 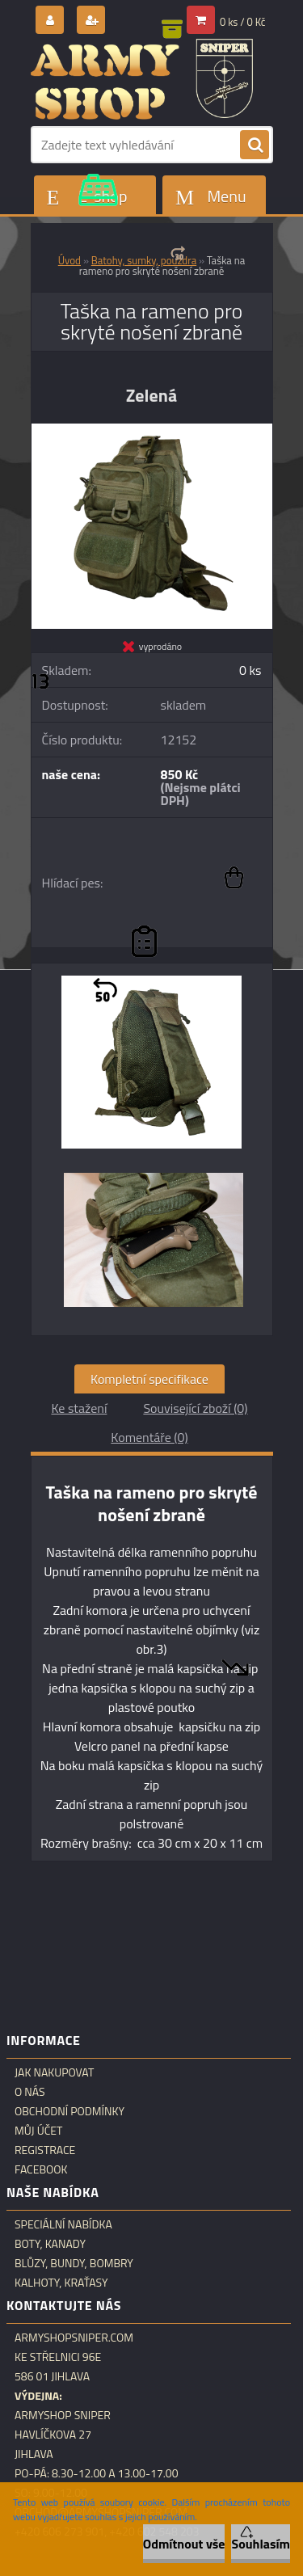 I want to click on rewind 50 seconds backward, so click(x=104, y=990).